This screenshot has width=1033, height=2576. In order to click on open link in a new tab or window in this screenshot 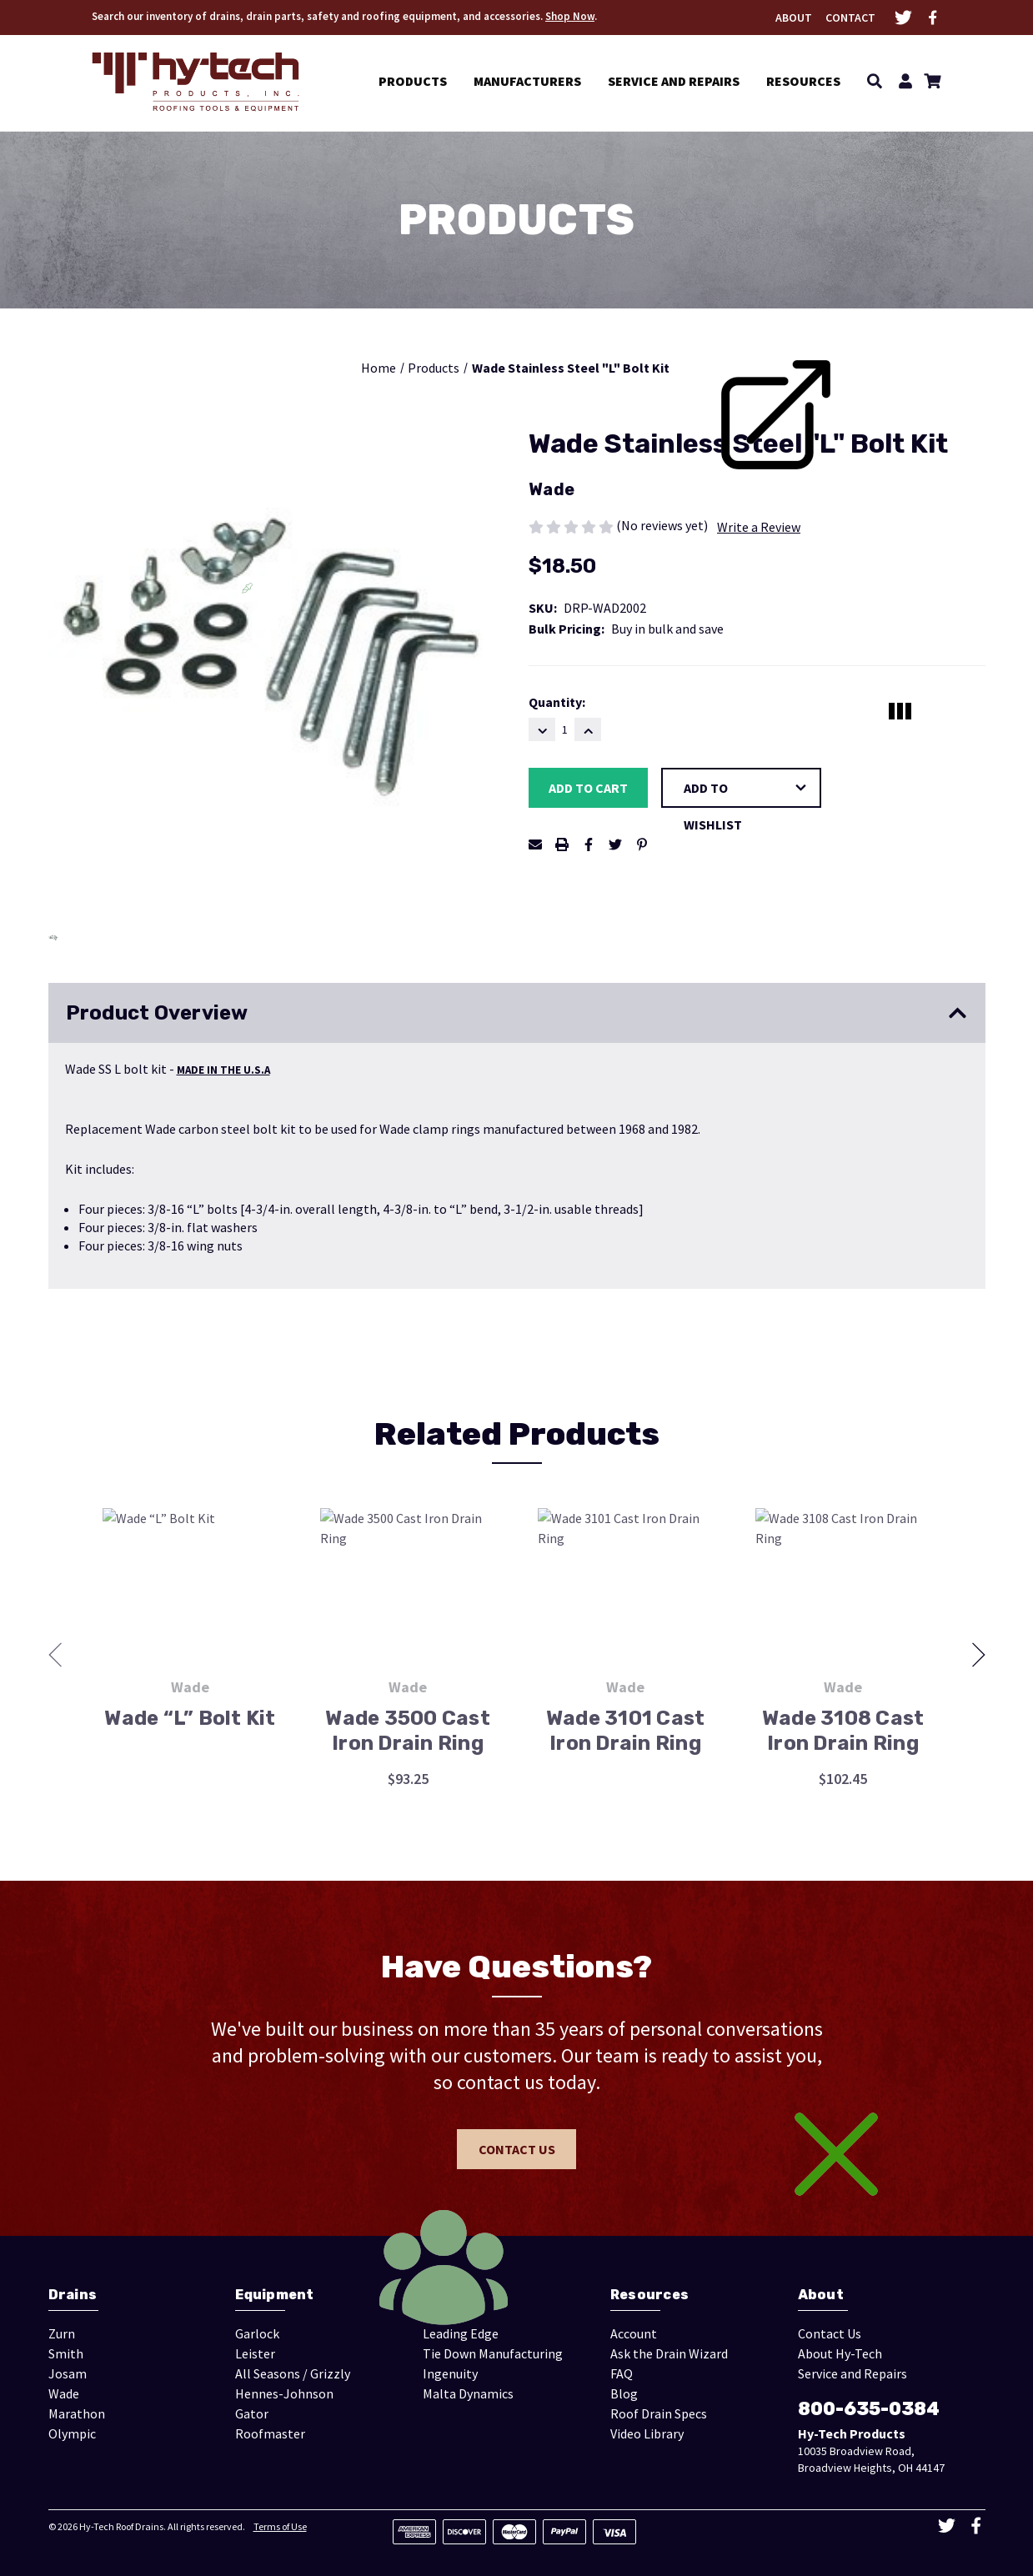, I will do `click(775, 414)`.